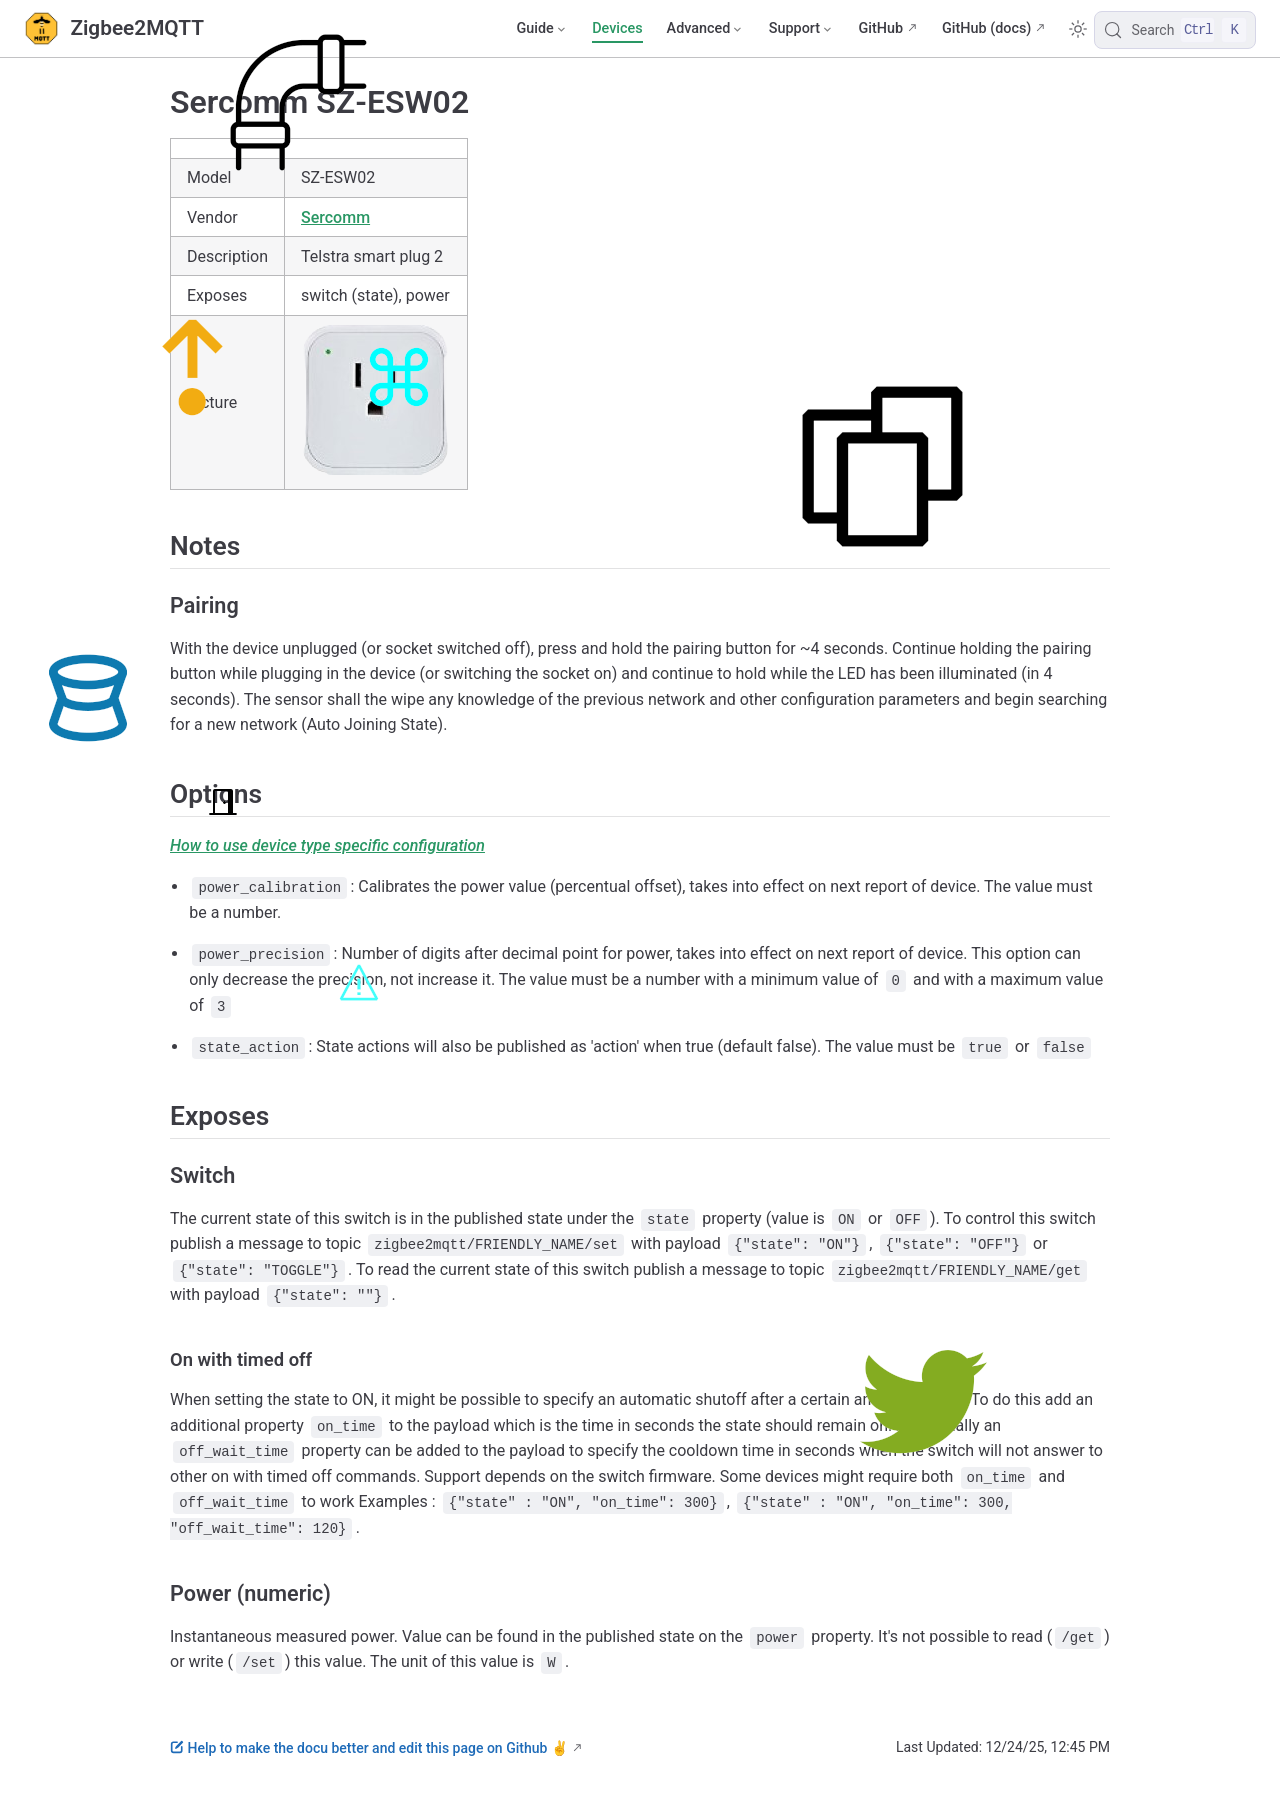 This screenshot has width=1280, height=1804. I want to click on diabolo toy or juggling equipment icon, so click(88, 698).